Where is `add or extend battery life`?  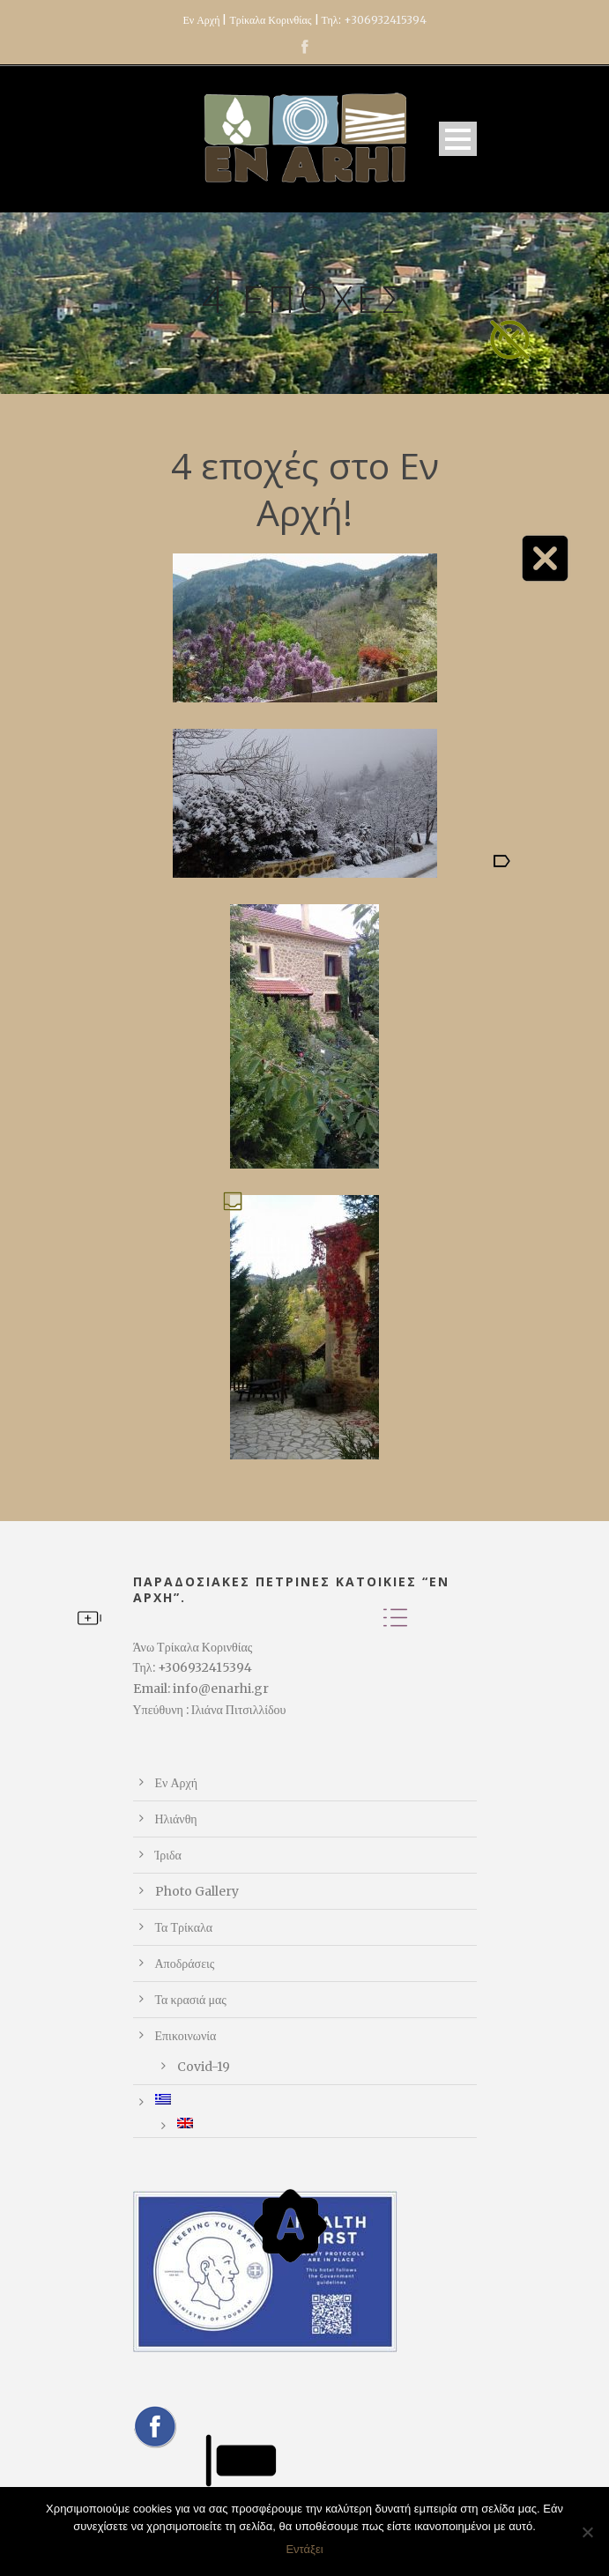 add or extend battery life is located at coordinates (89, 1618).